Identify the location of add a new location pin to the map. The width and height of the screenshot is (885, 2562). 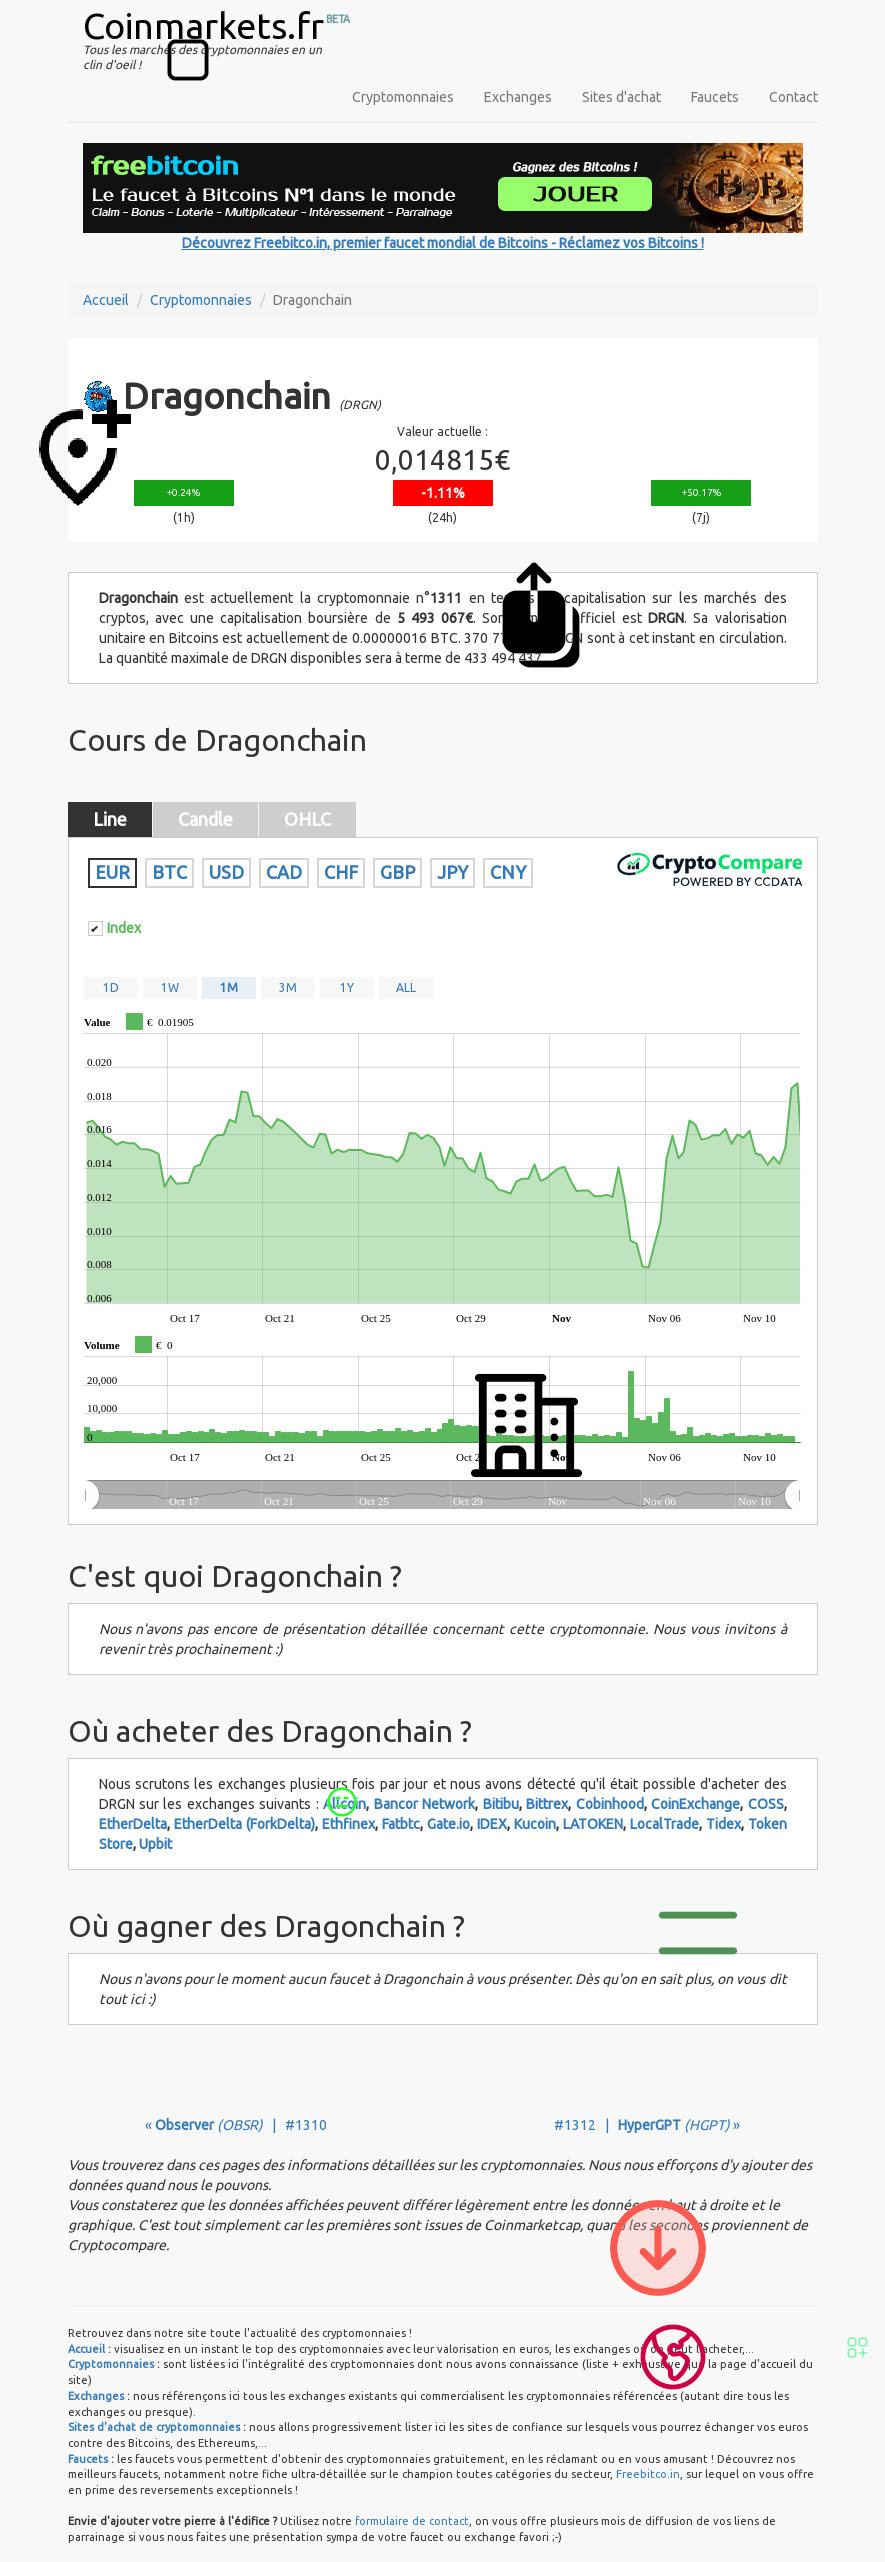
(78, 453).